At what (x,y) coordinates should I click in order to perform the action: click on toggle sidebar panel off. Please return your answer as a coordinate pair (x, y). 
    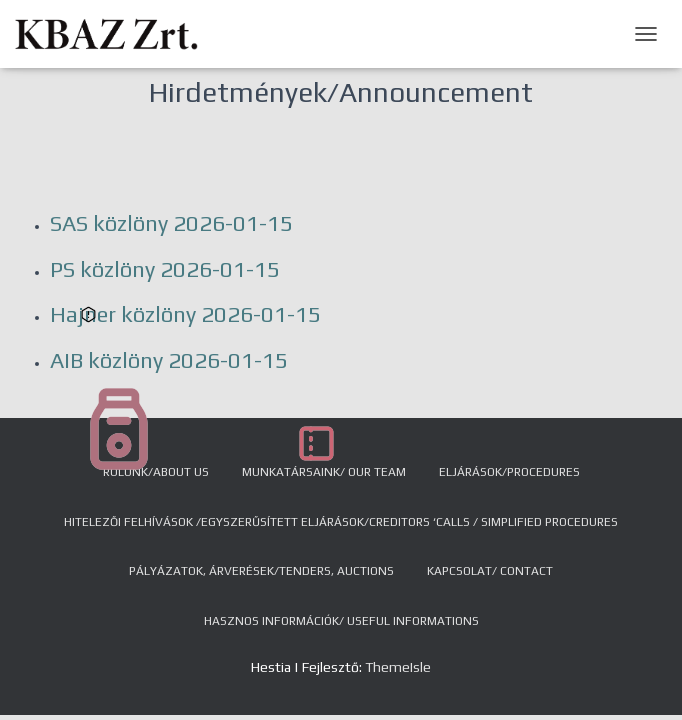
    Looking at the image, I should click on (316, 443).